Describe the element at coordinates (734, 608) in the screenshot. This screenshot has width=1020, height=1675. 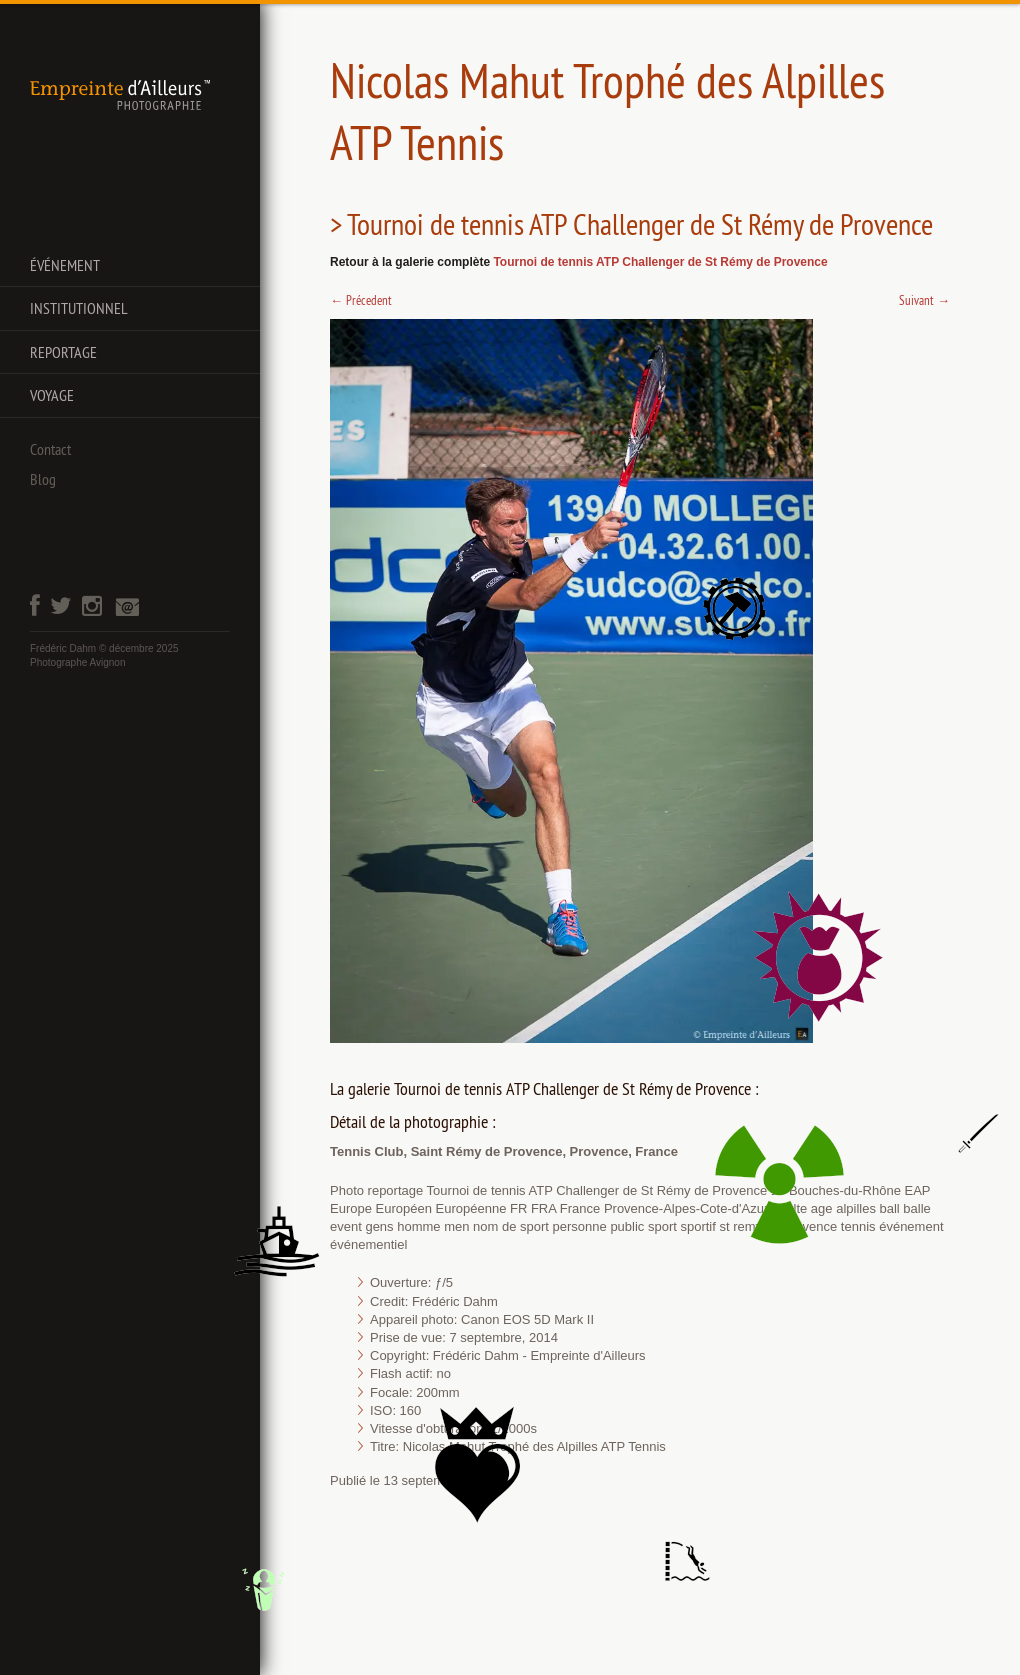
I see `access crafting or workshop settings` at that location.